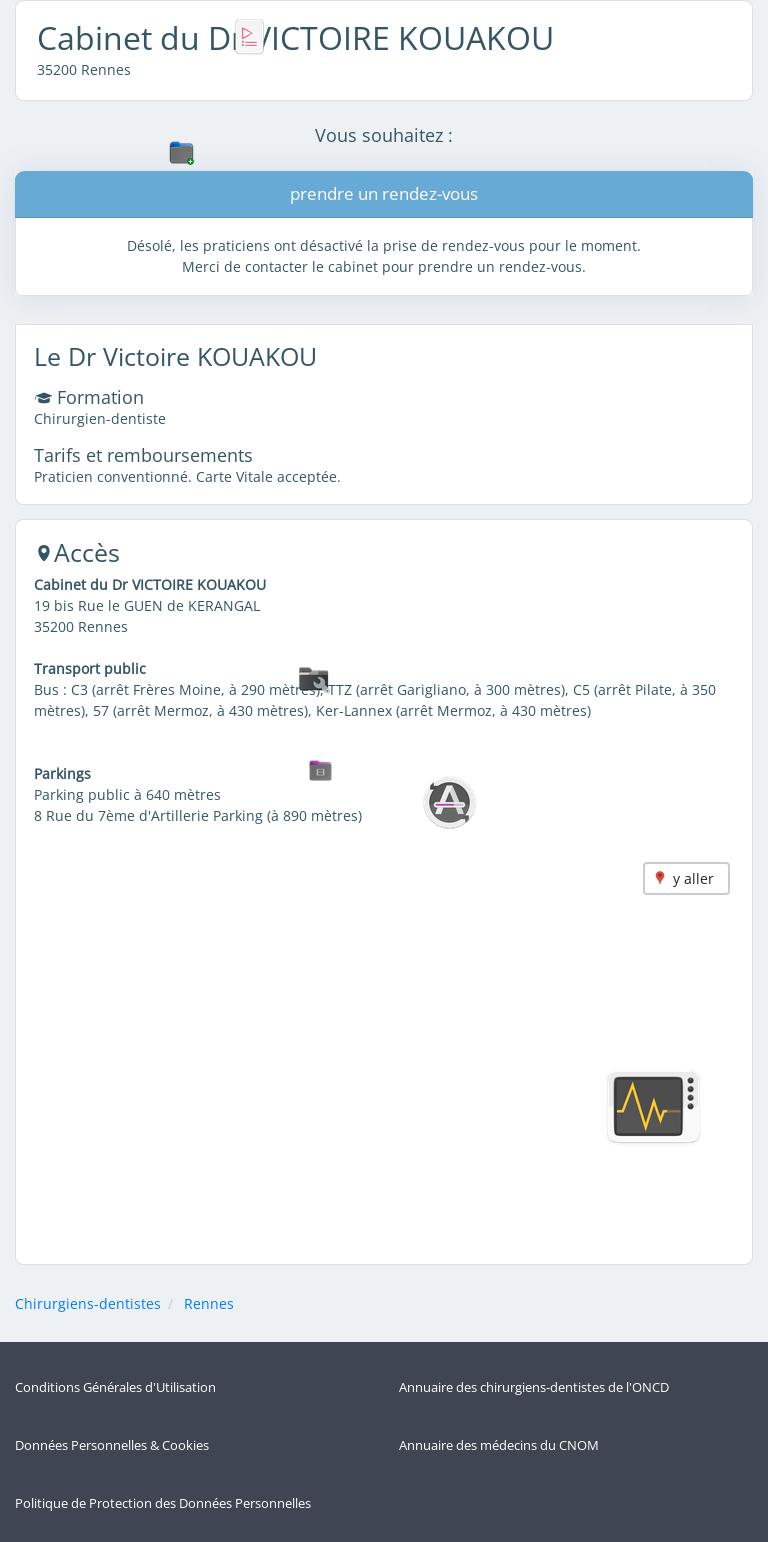 This screenshot has height=1542, width=768. Describe the element at coordinates (249, 36) in the screenshot. I see `open a playlist file` at that location.